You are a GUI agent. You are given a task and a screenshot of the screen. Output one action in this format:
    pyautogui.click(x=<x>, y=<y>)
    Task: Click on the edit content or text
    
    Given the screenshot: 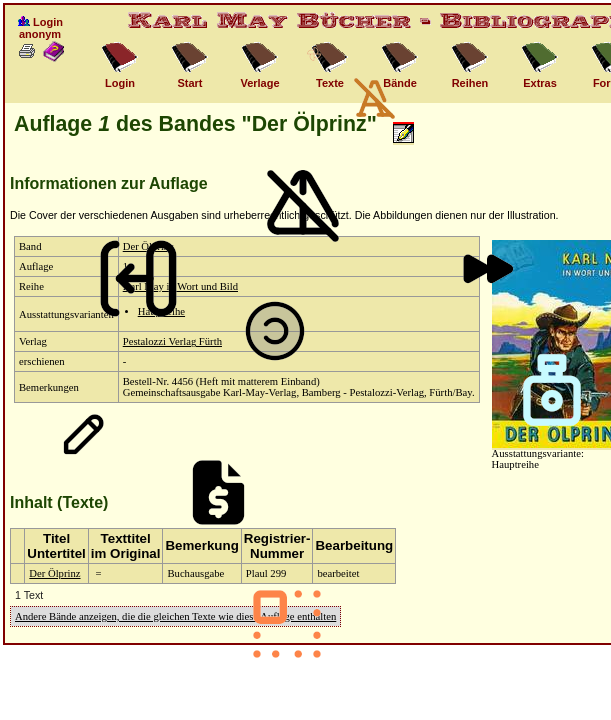 What is the action you would take?
    pyautogui.click(x=84, y=433)
    